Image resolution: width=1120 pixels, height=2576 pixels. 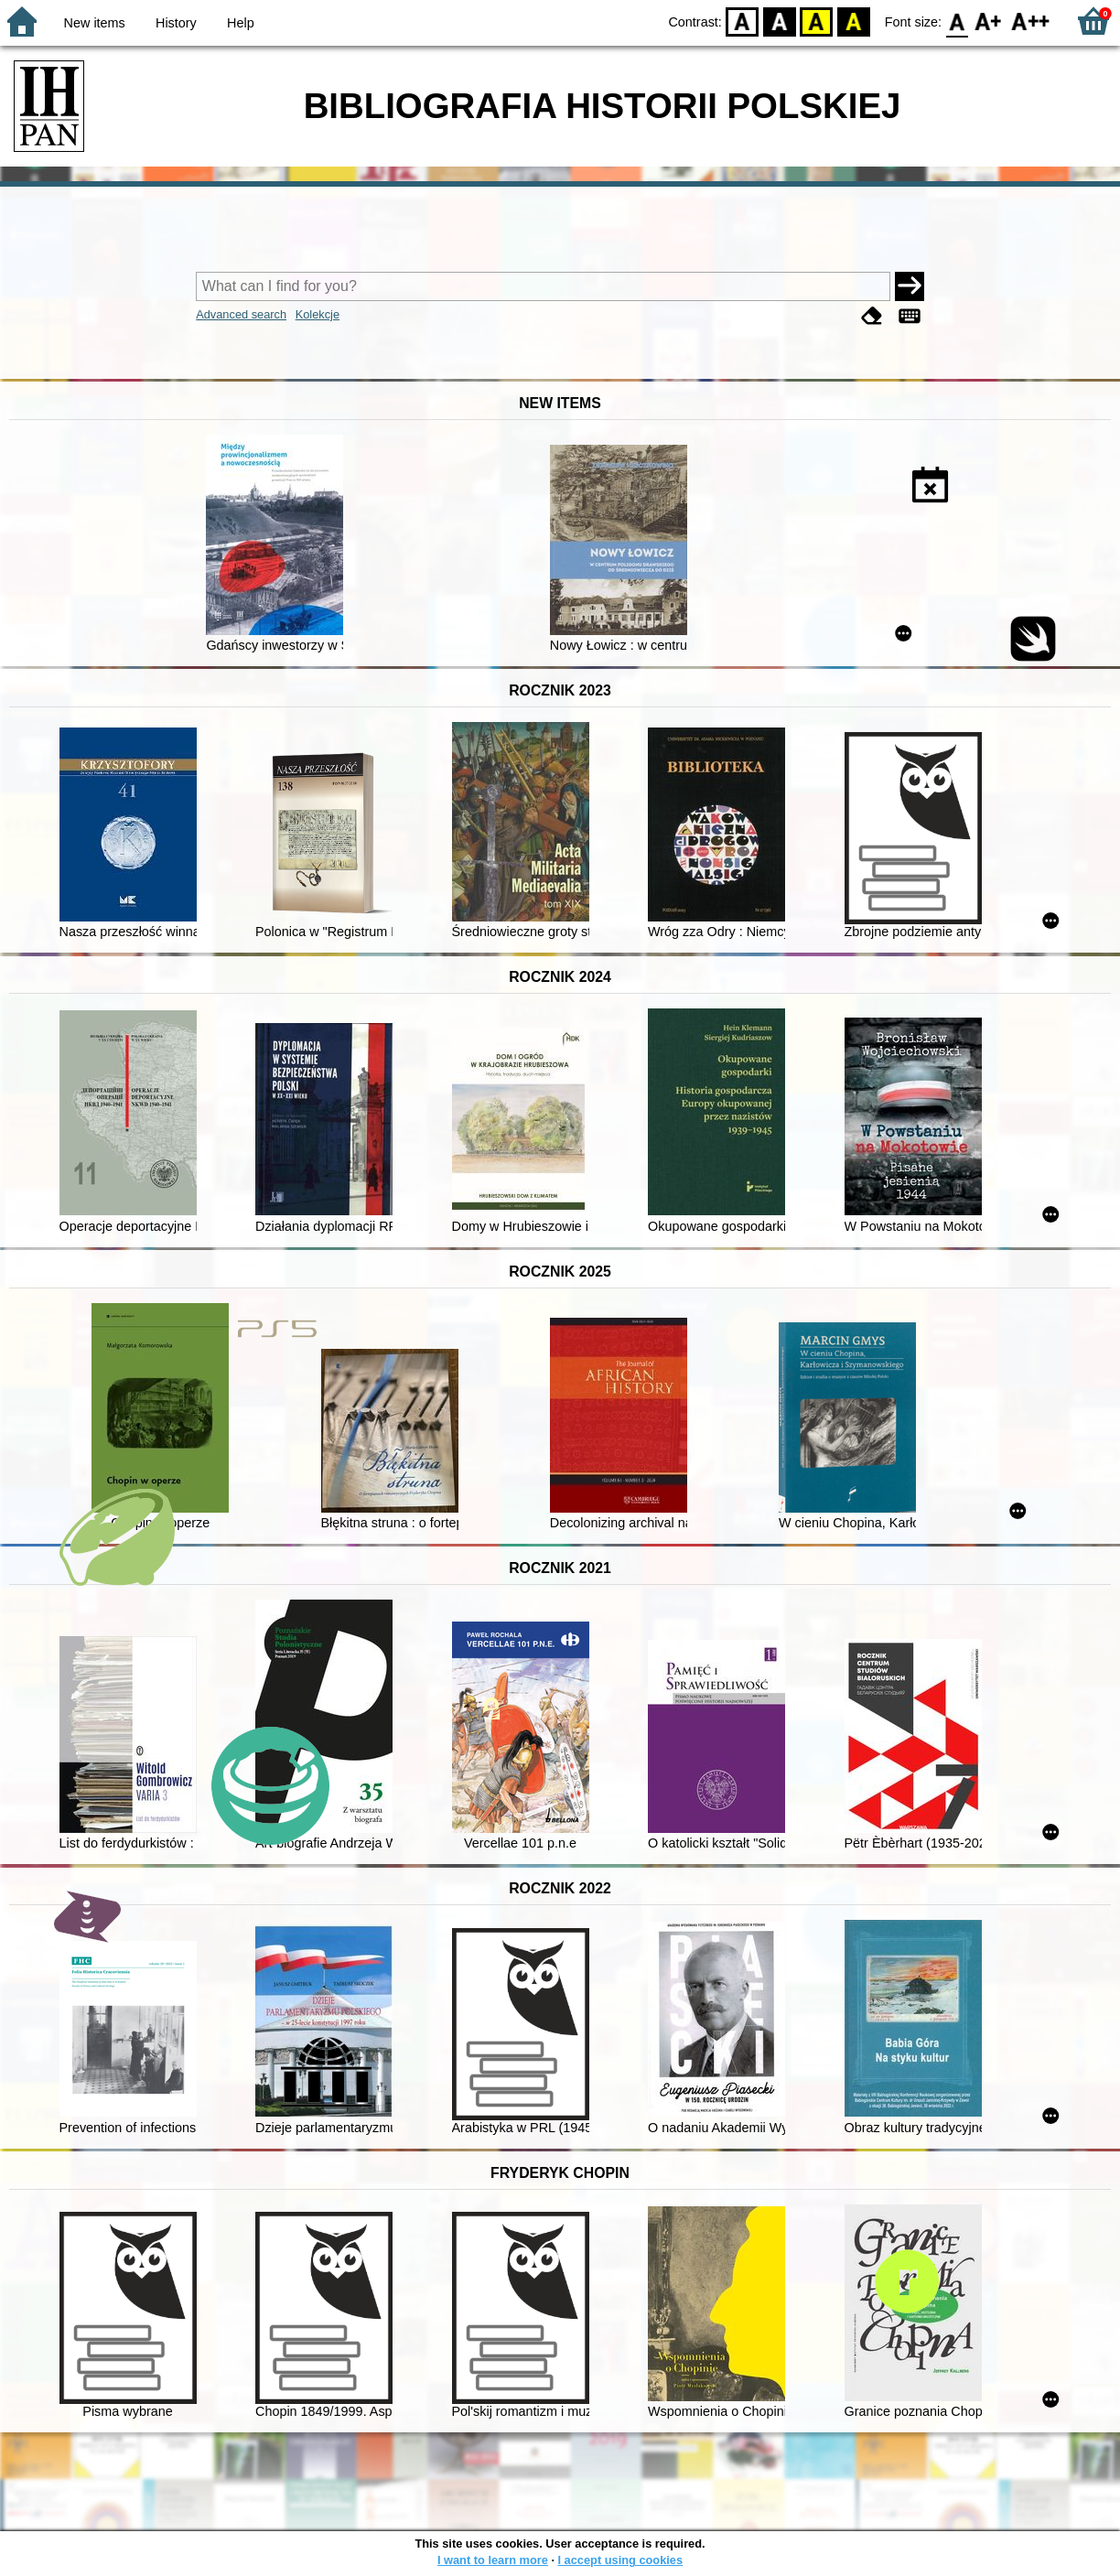 I want to click on cancel or delete a calendar event, so click(x=930, y=486).